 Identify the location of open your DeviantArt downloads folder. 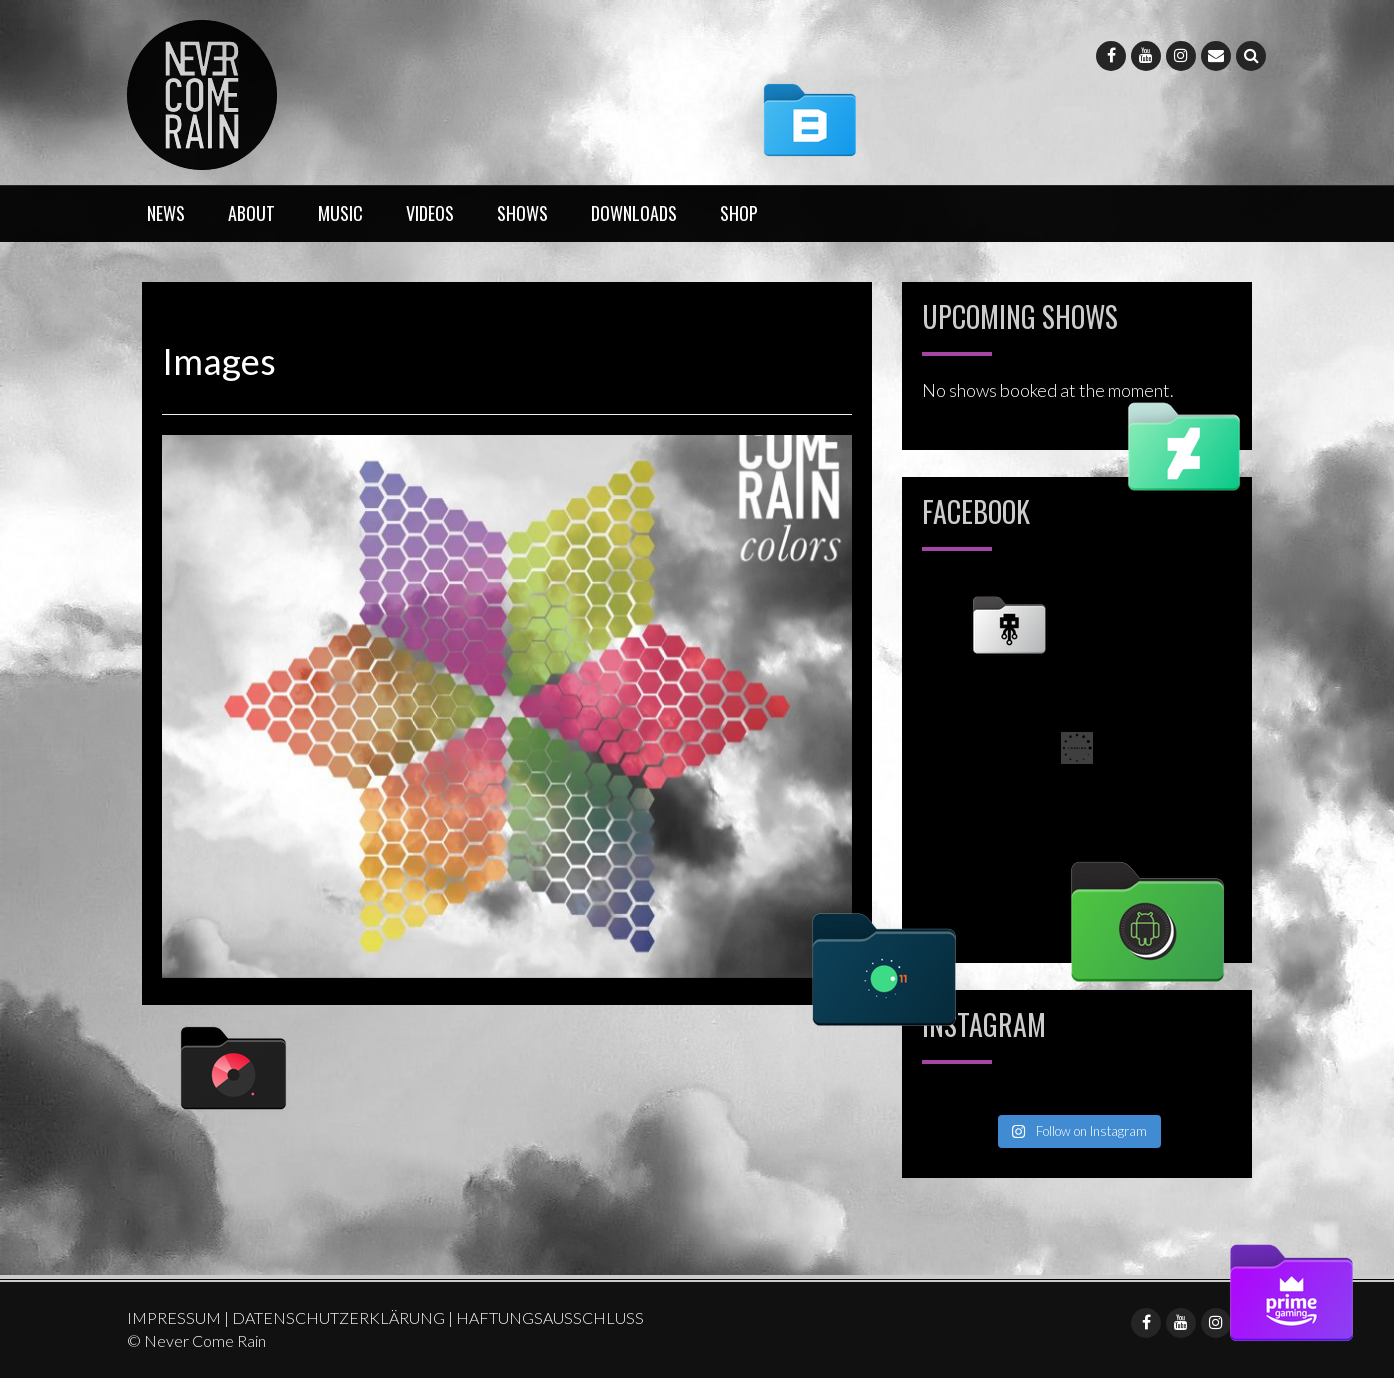
(1183, 449).